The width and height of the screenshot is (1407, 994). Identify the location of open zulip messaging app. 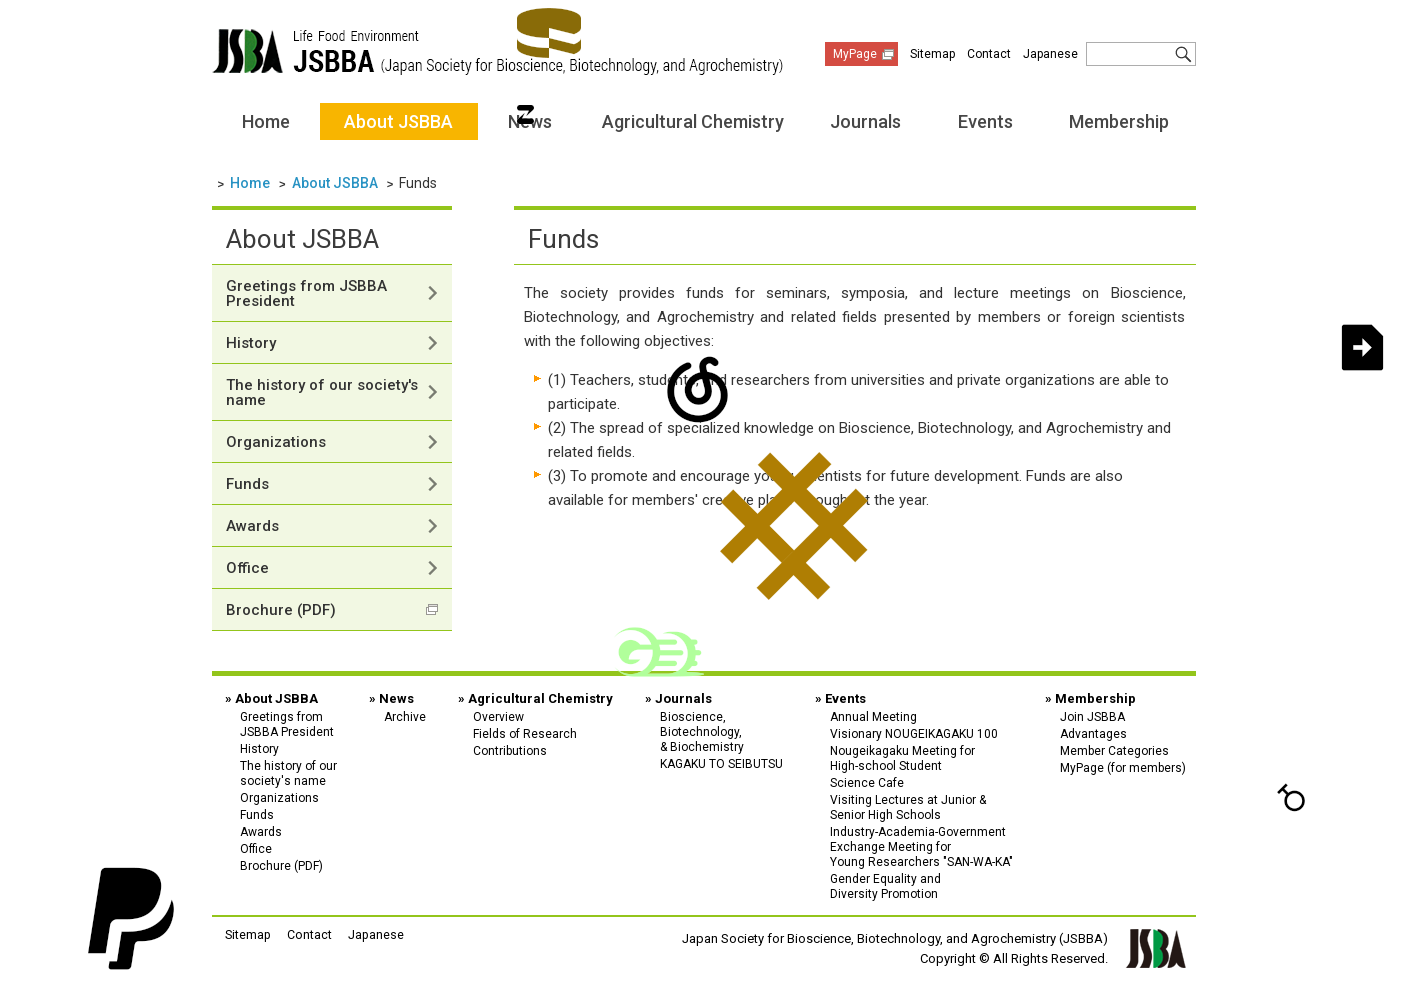
(525, 114).